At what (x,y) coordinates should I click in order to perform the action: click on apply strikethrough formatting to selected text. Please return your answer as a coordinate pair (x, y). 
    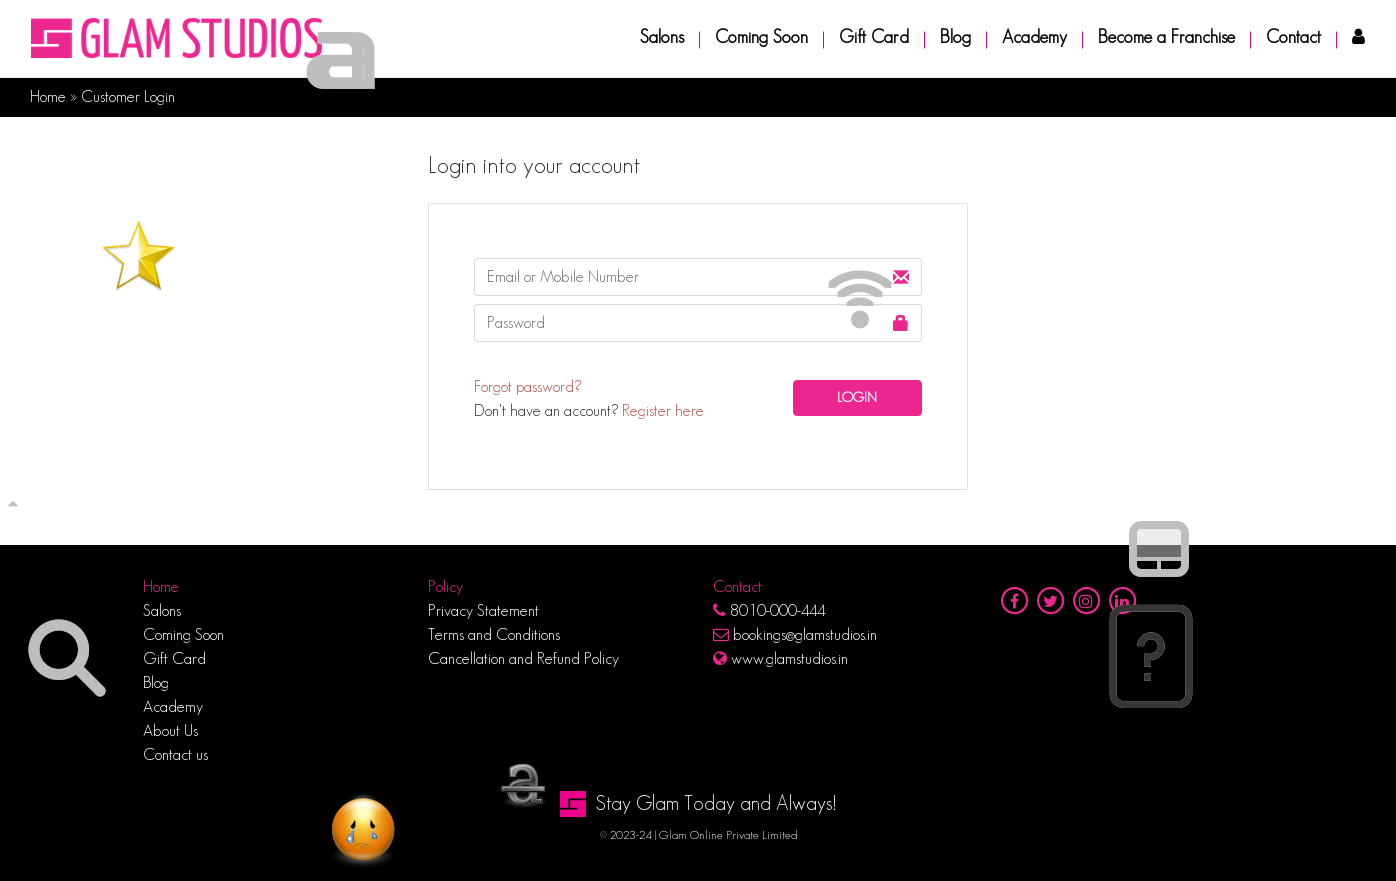
    Looking at the image, I should click on (525, 785).